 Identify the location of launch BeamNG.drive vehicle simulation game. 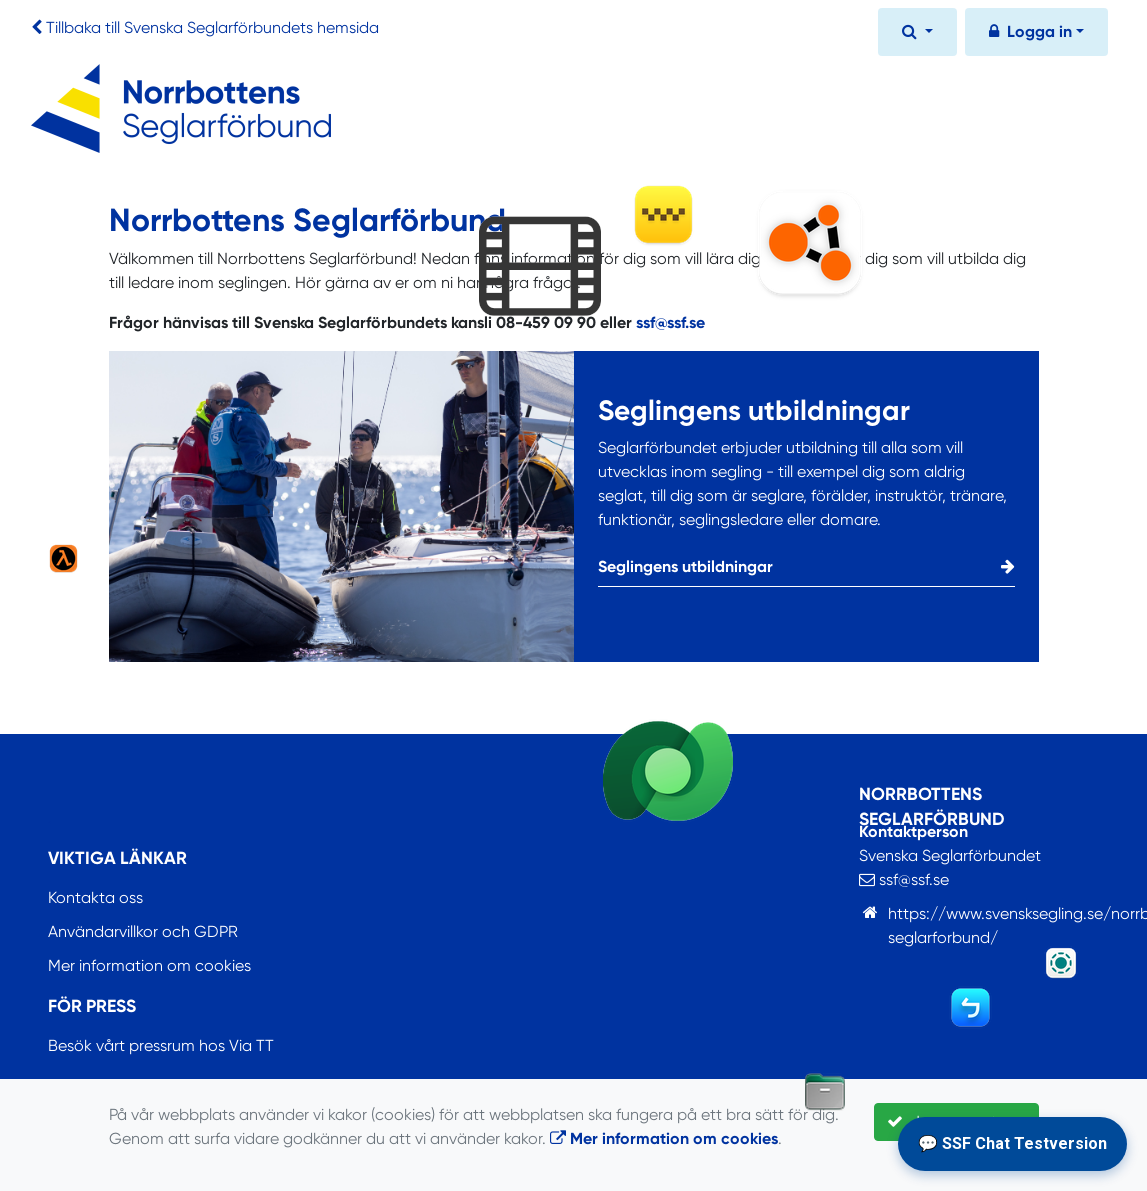
(810, 243).